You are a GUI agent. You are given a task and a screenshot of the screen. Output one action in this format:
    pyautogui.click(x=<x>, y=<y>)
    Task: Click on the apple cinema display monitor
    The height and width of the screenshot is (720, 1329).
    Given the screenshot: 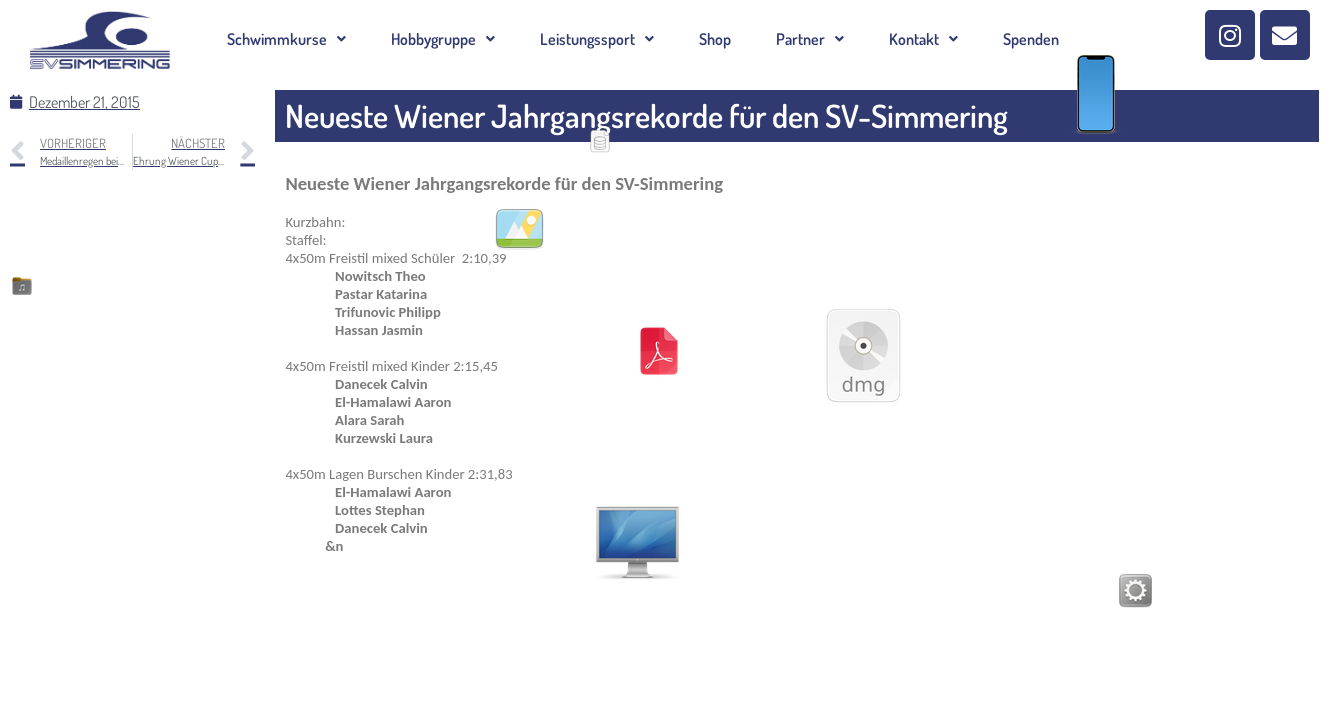 What is the action you would take?
    pyautogui.click(x=637, y=539)
    